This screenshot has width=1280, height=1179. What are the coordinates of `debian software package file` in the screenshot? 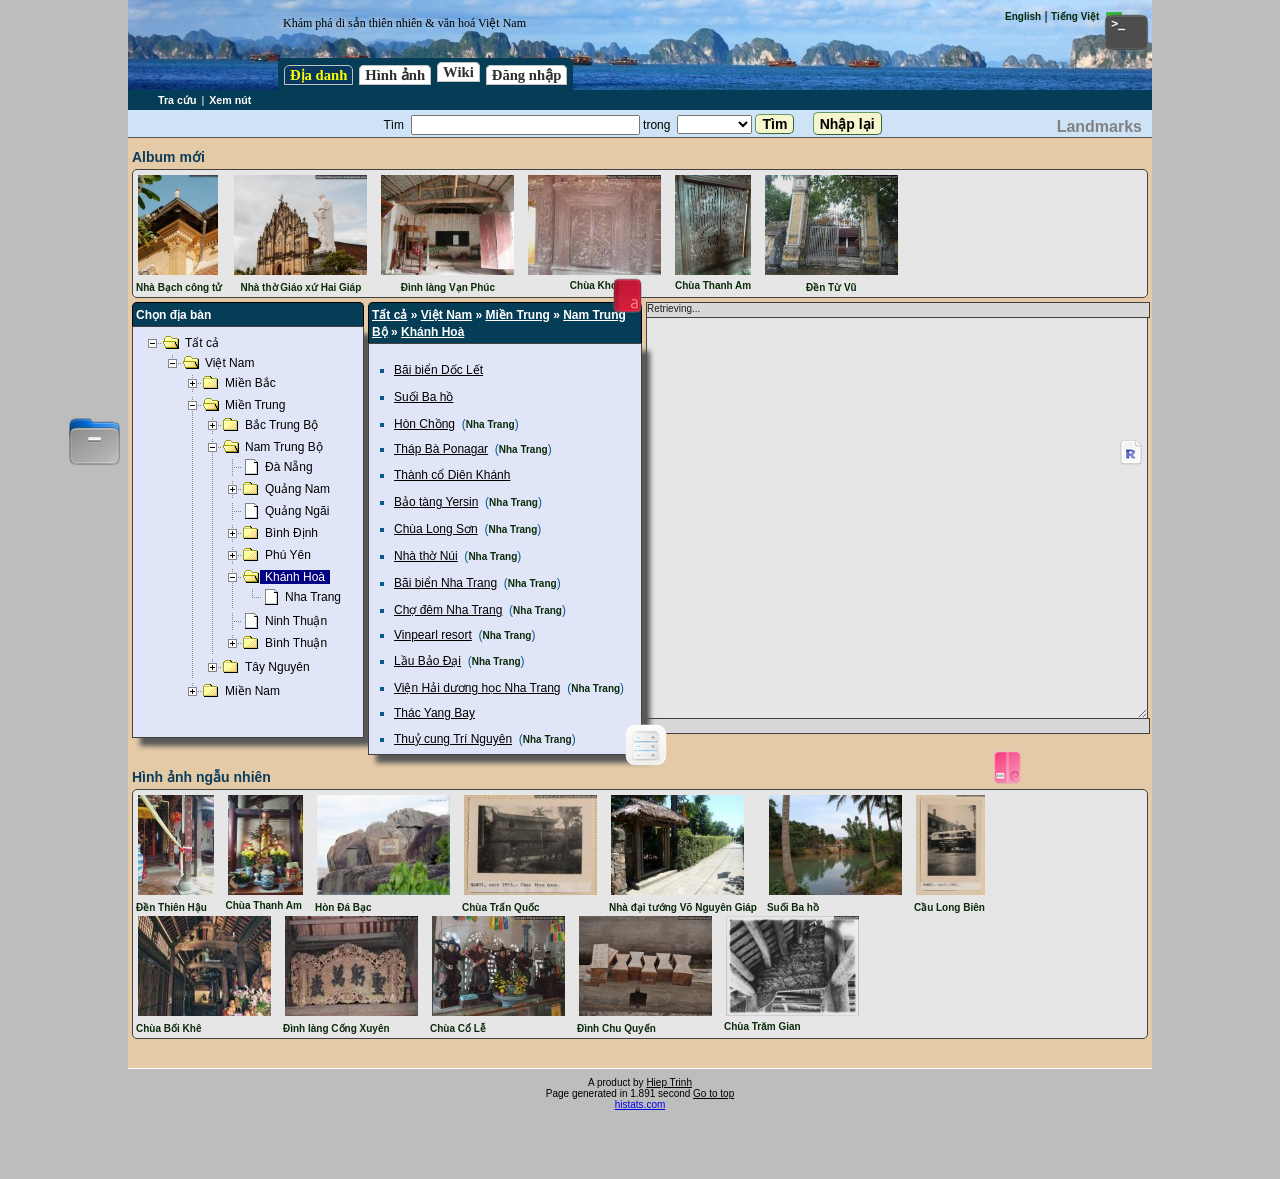 It's located at (1007, 767).